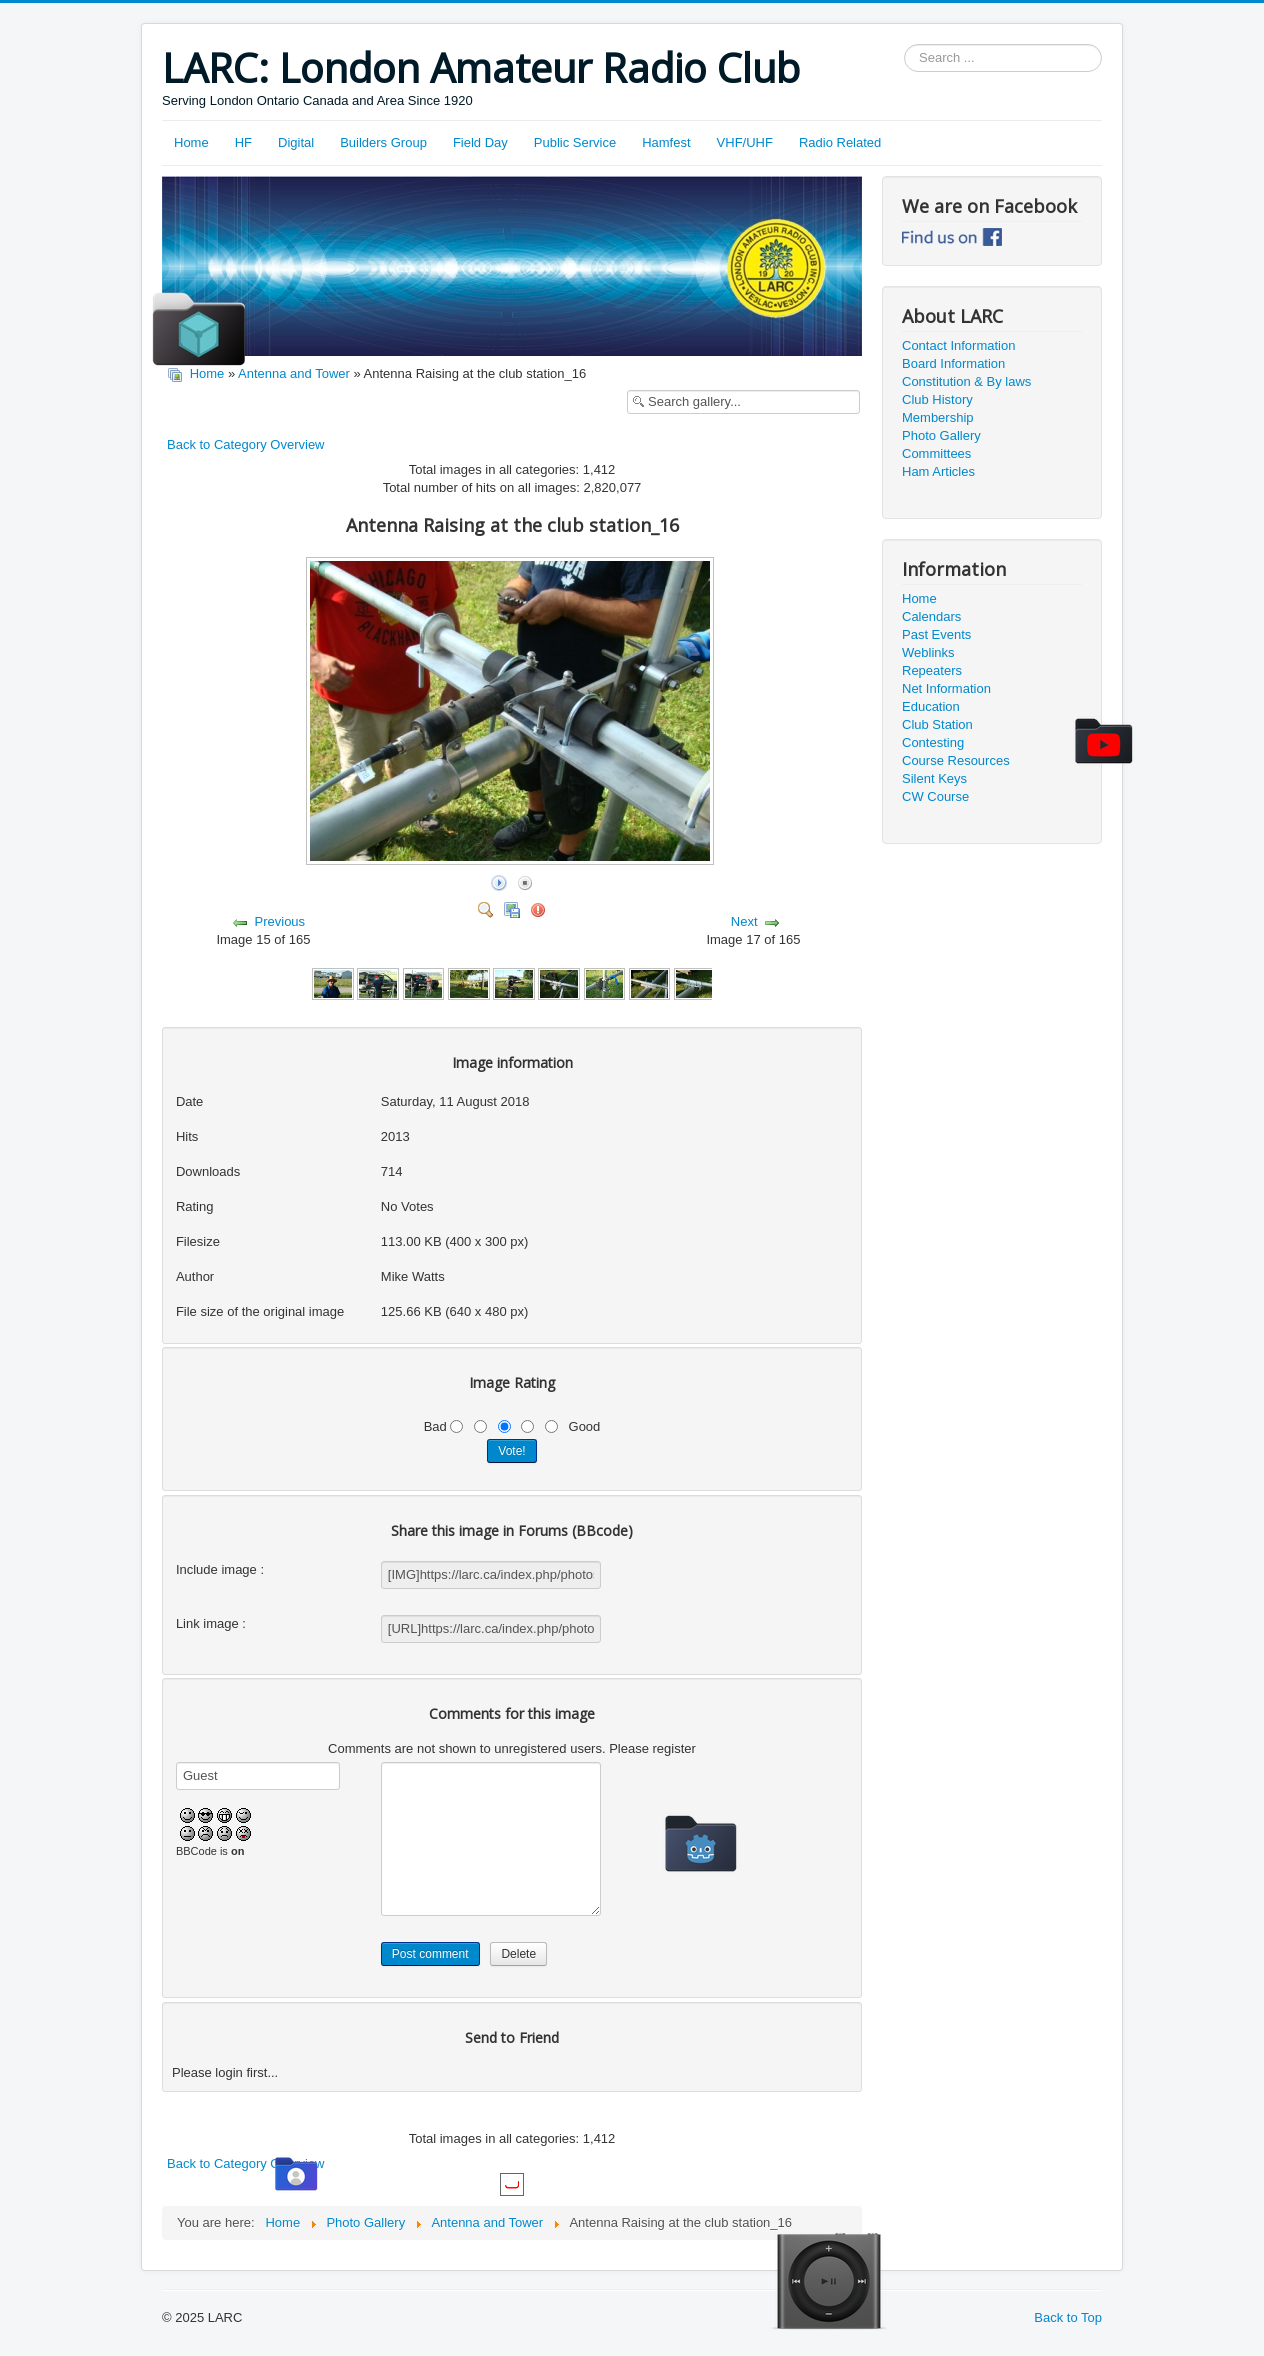 The height and width of the screenshot is (2356, 1264). What do you see at coordinates (700, 1845) in the screenshot?
I see `folder containing Godot game engine project files` at bounding box center [700, 1845].